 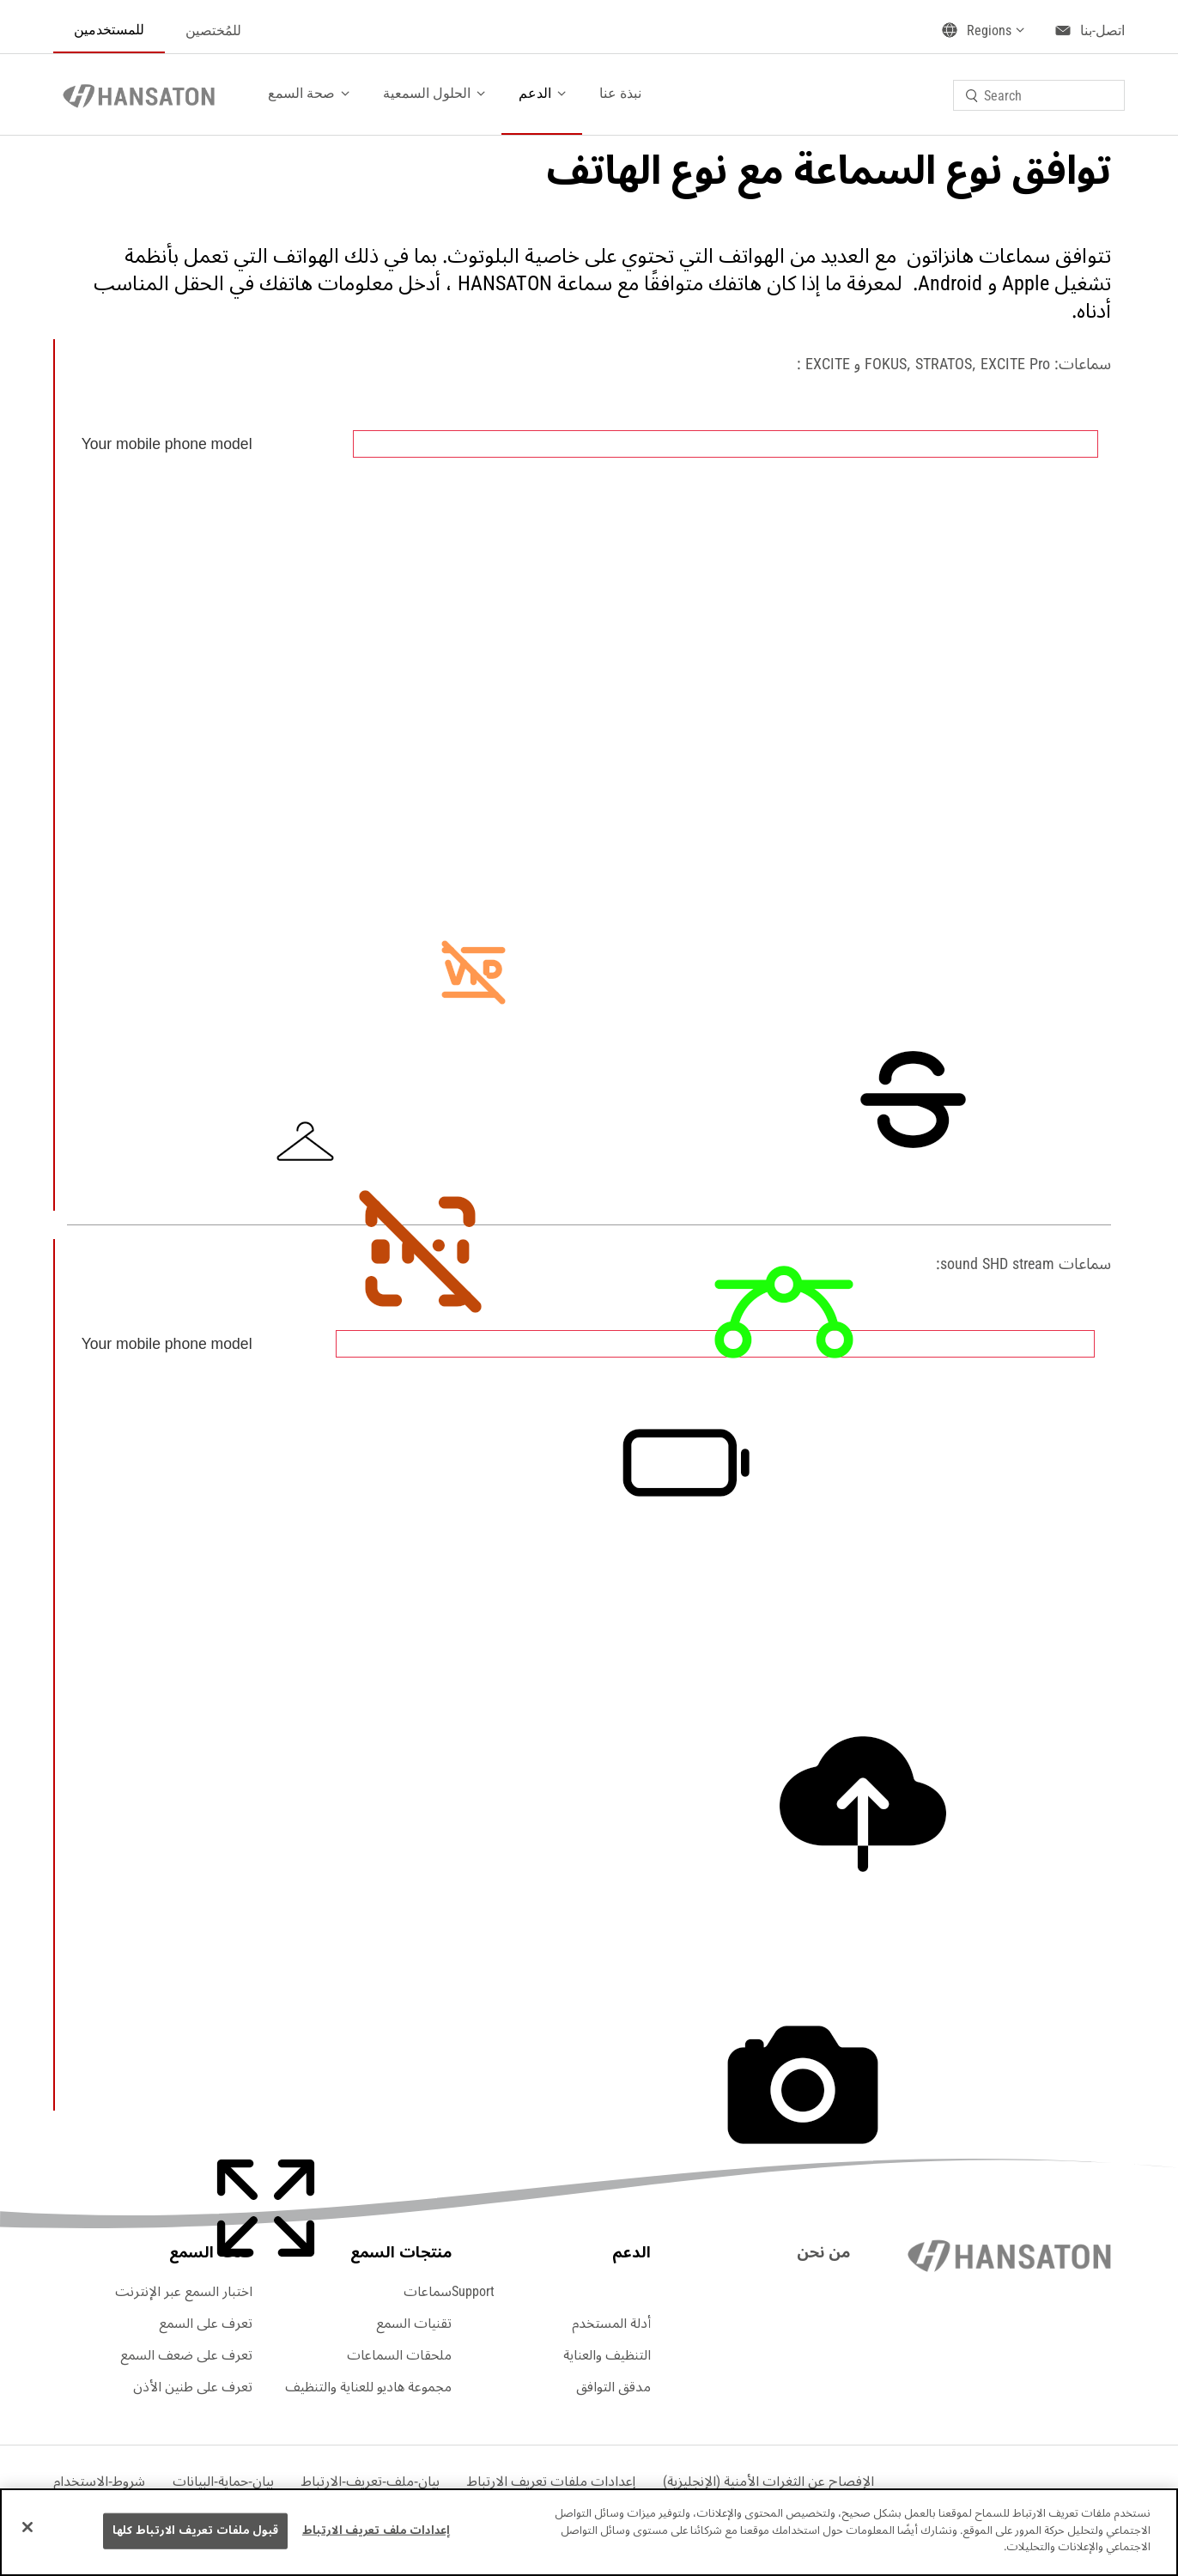 What do you see at coordinates (803, 2085) in the screenshot?
I see `take a photo` at bounding box center [803, 2085].